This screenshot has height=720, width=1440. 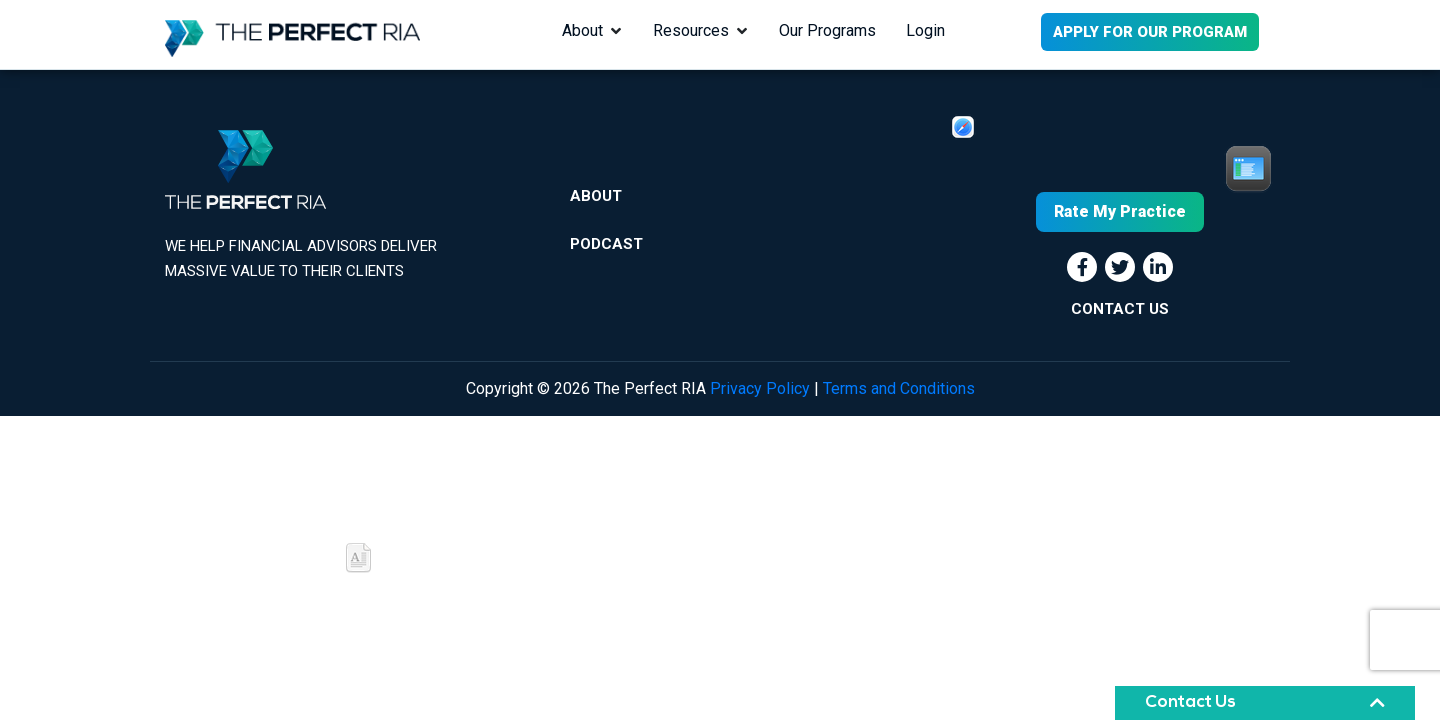 What do you see at coordinates (963, 127) in the screenshot?
I see `open Safari web browser` at bounding box center [963, 127].